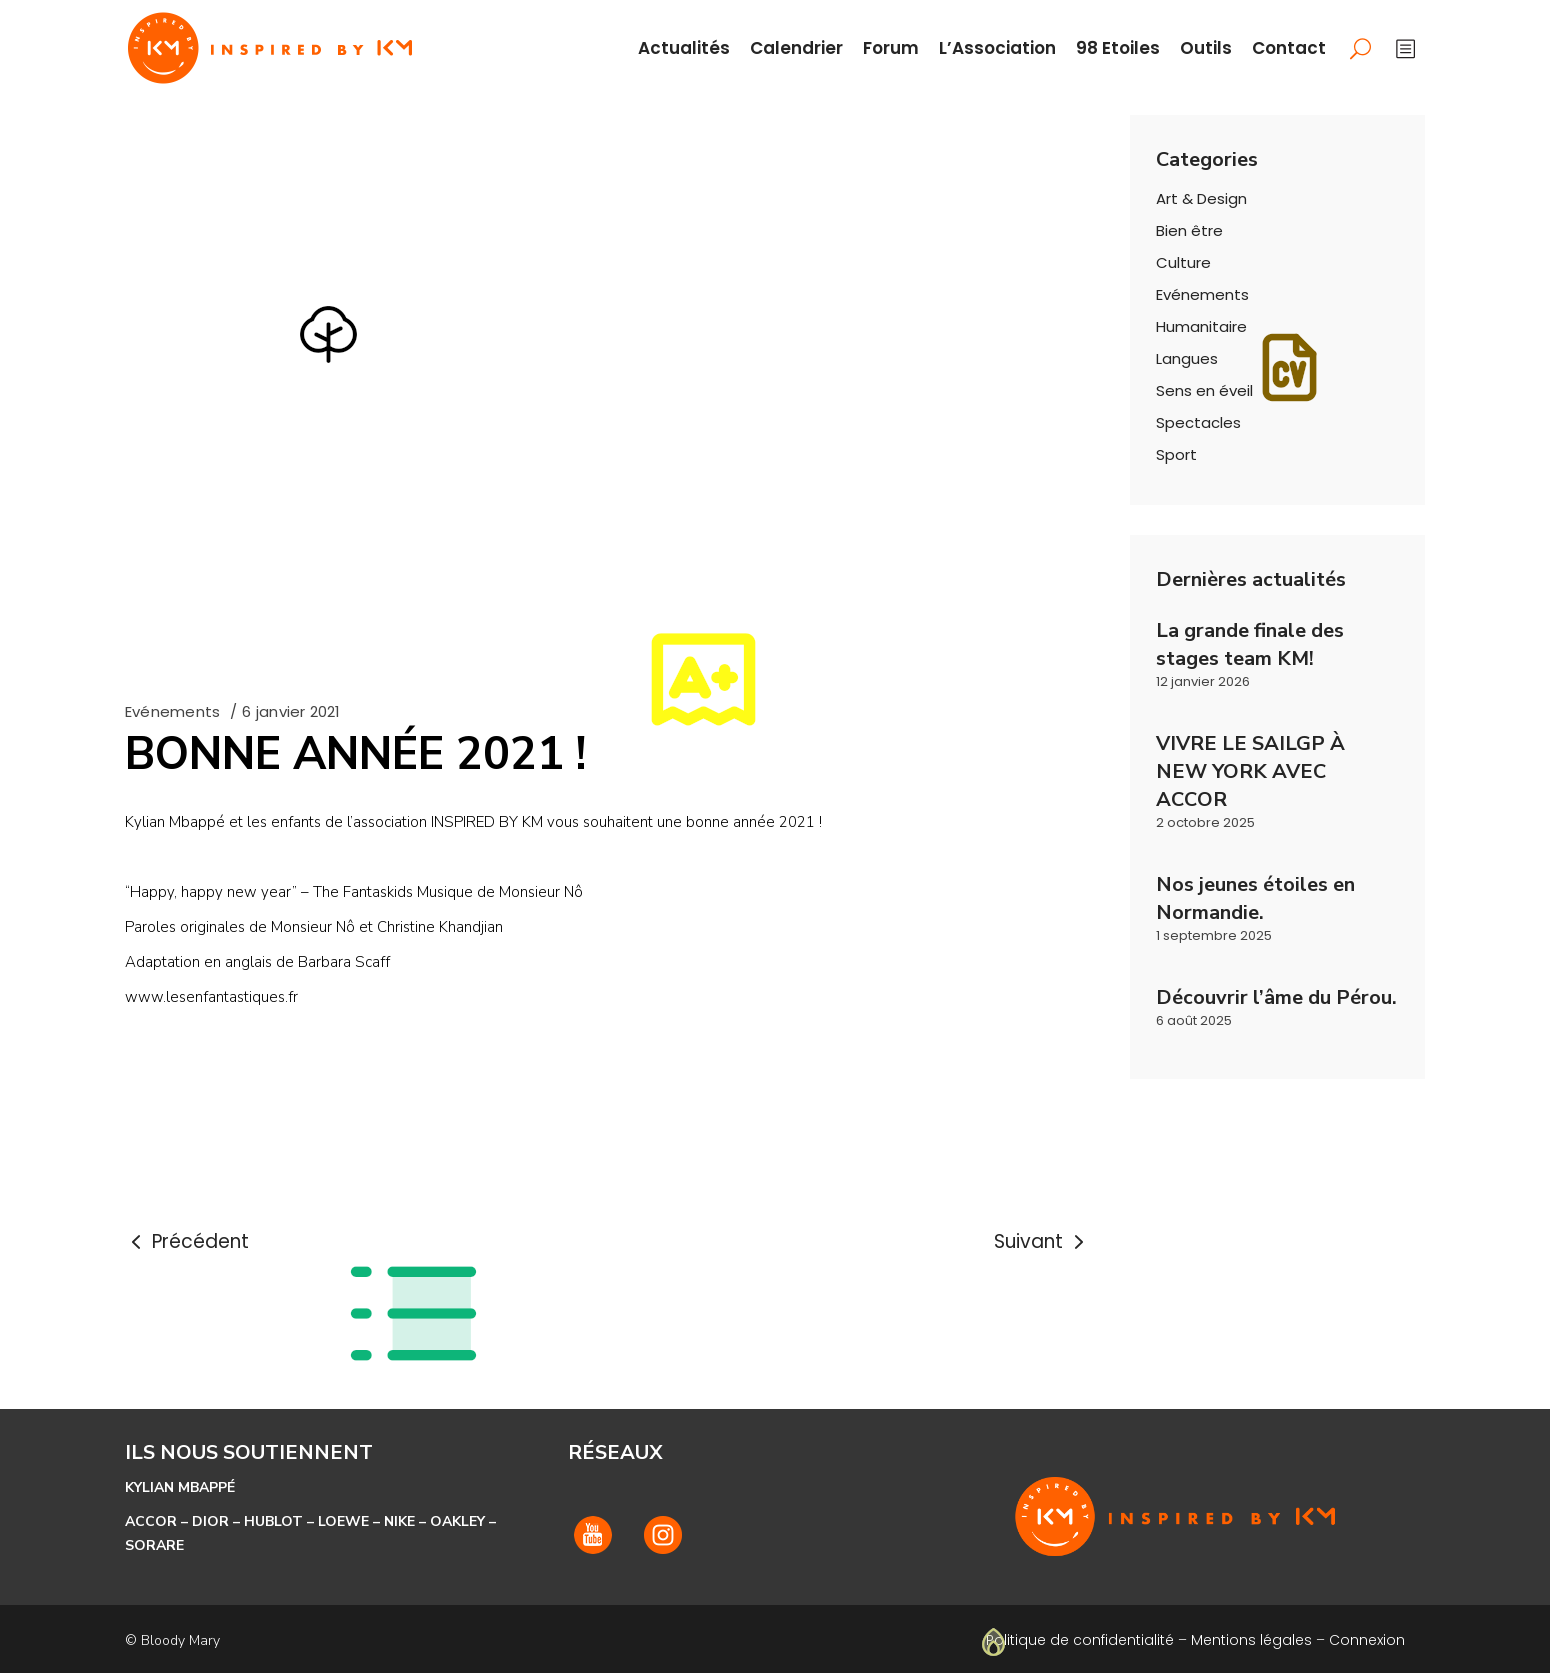  I want to click on view or upload your resume, so click(1289, 367).